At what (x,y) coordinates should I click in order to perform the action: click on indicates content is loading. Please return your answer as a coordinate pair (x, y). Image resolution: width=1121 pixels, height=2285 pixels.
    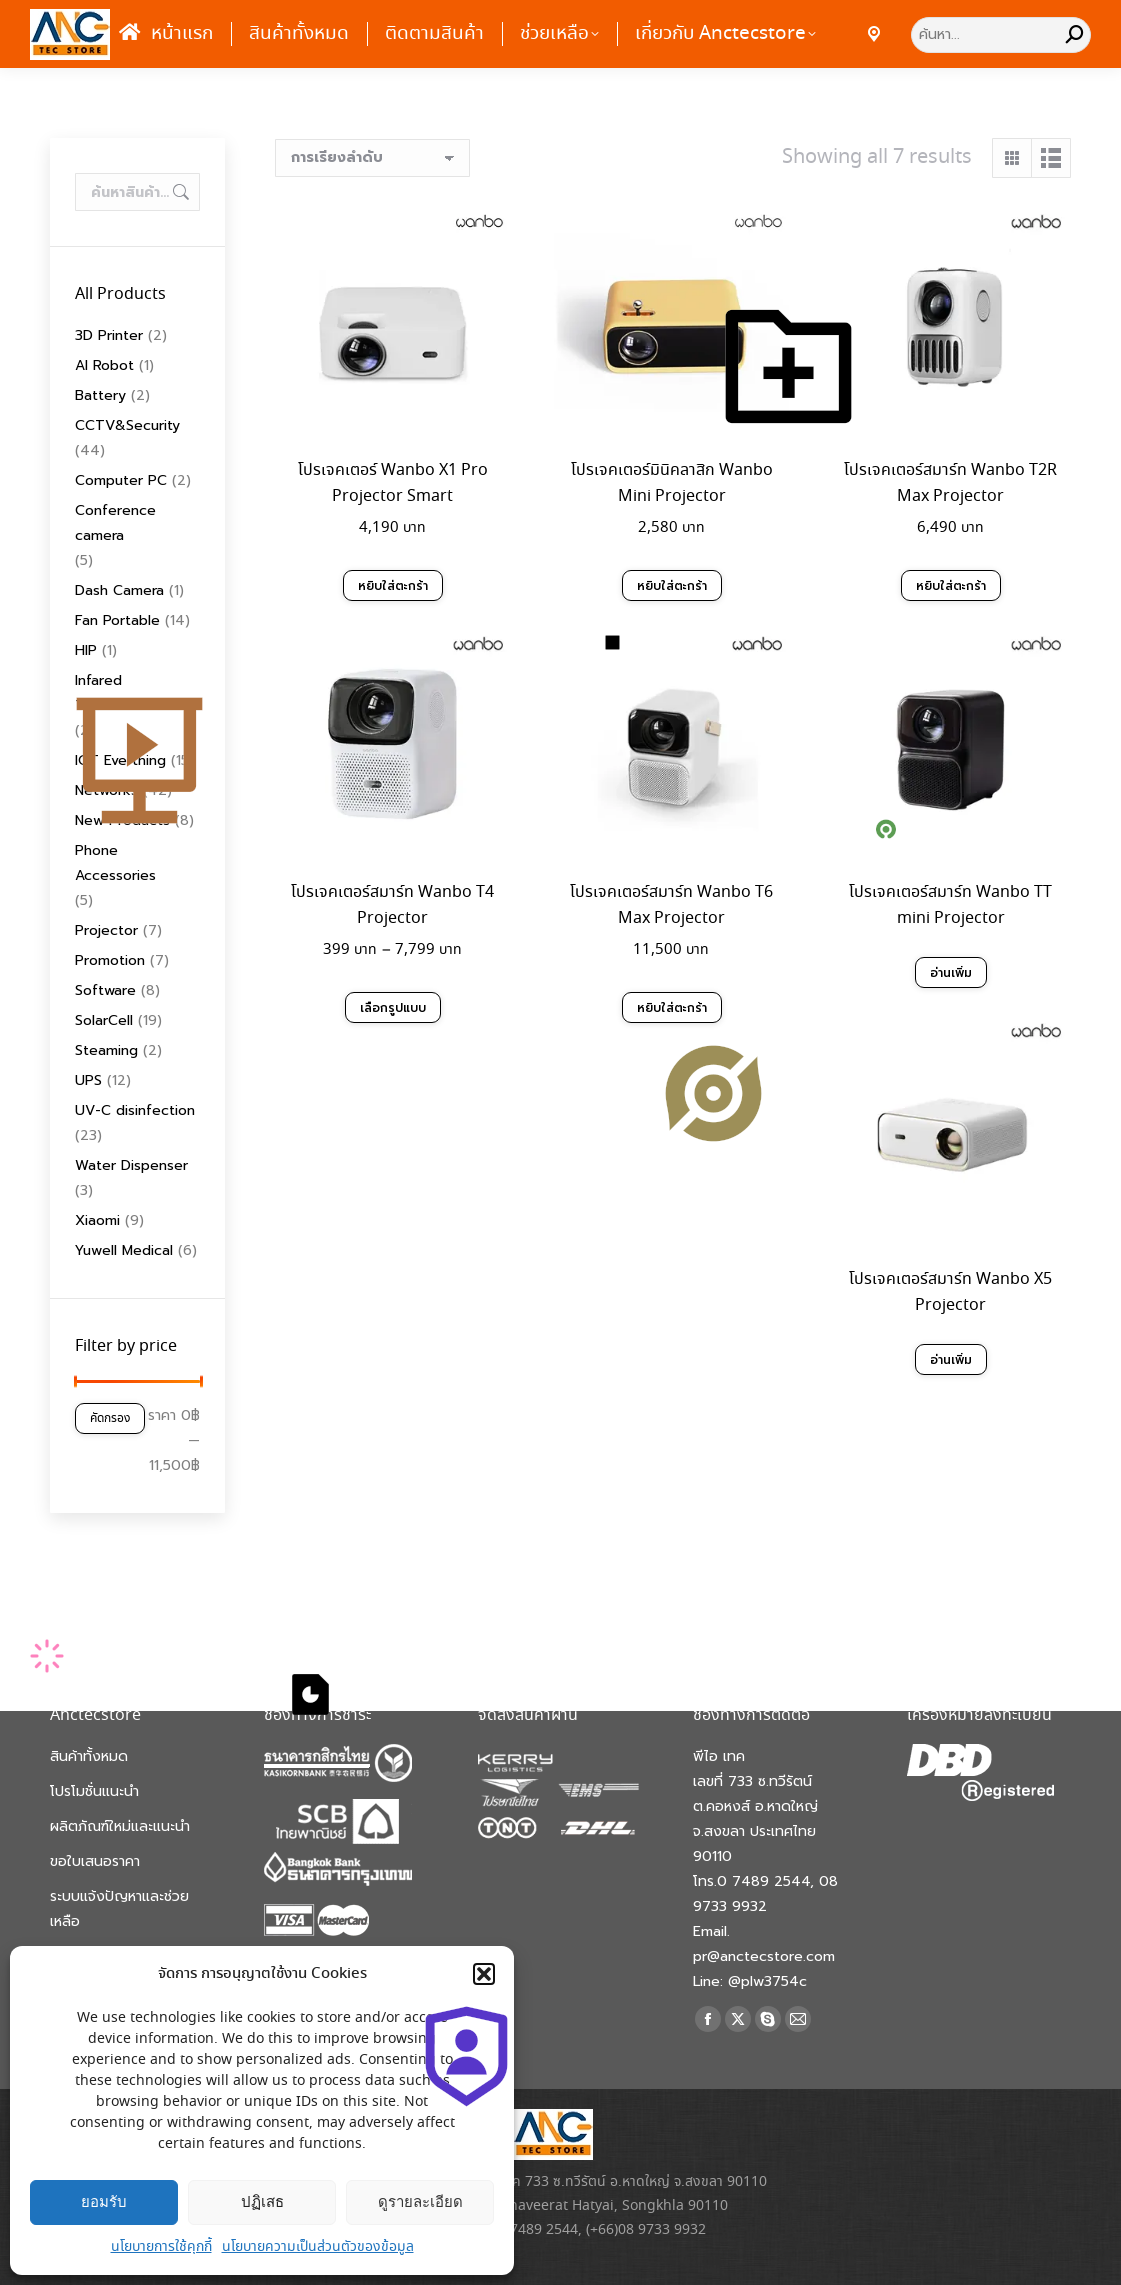
    Looking at the image, I should click on (47, 1656).